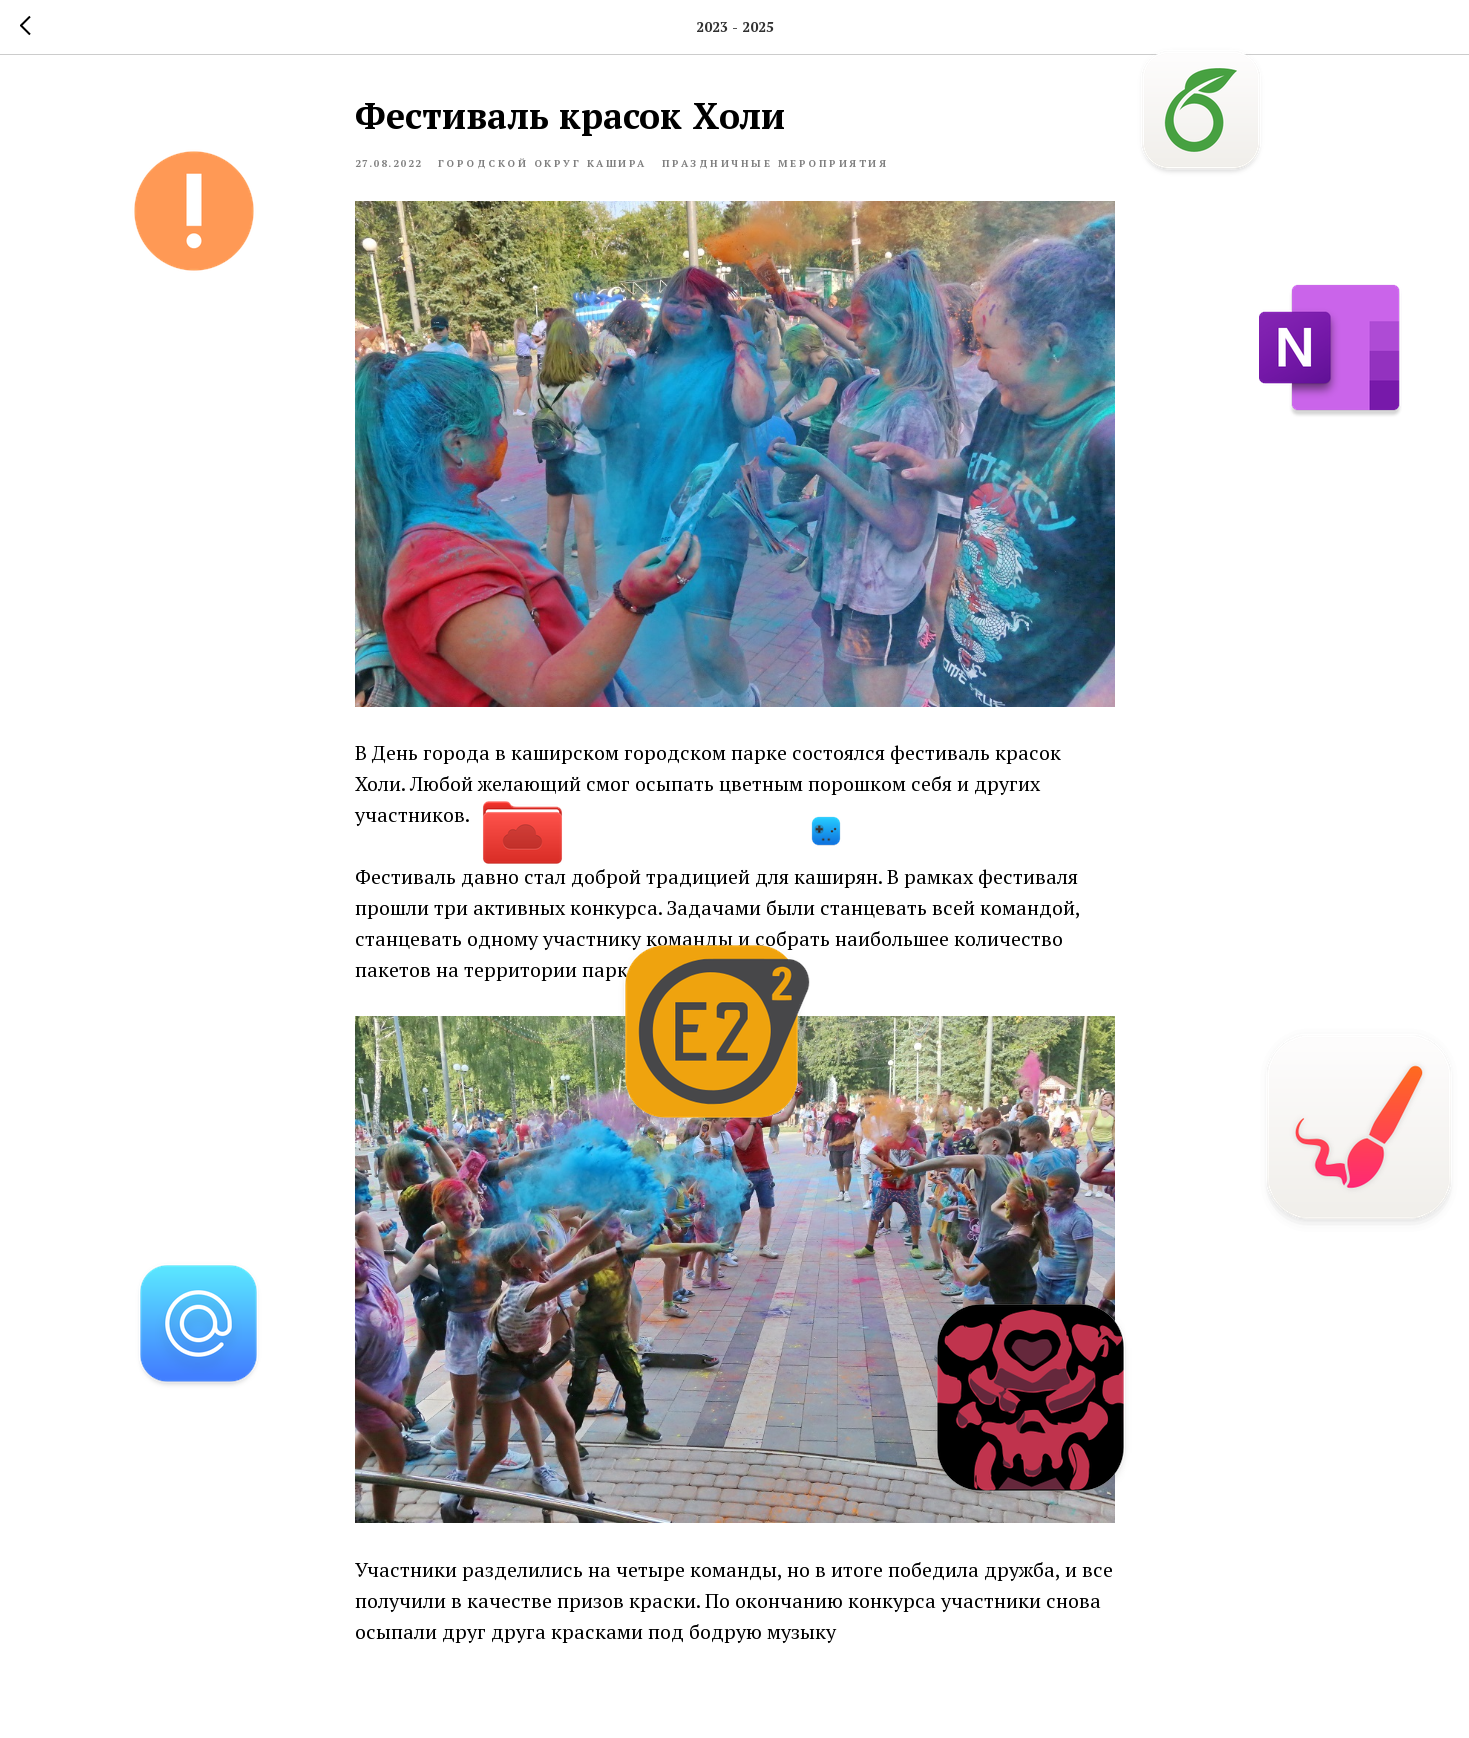 The height and width of the screenshot is (1738, 1469). I want to click on open gnome paint application, so click(1359, 1127).